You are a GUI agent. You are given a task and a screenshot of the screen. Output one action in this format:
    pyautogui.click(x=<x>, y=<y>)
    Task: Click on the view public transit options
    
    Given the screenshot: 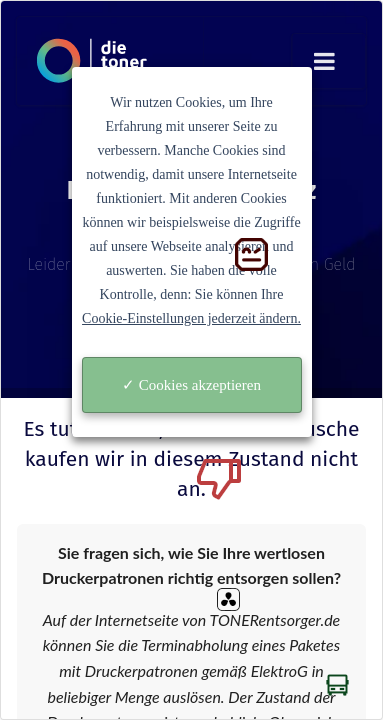 What is the action you would take?
    pyautogui.click(x=337, y=684)
    